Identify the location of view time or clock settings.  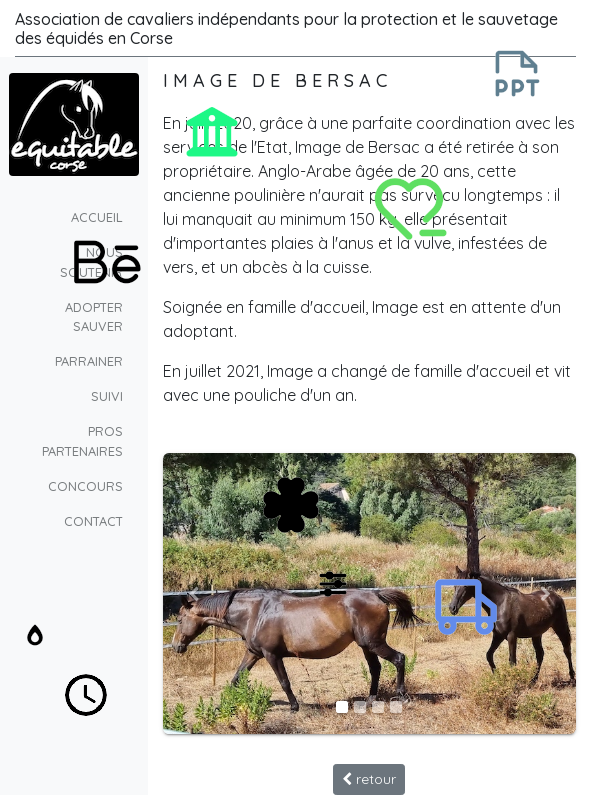
(86, 695).